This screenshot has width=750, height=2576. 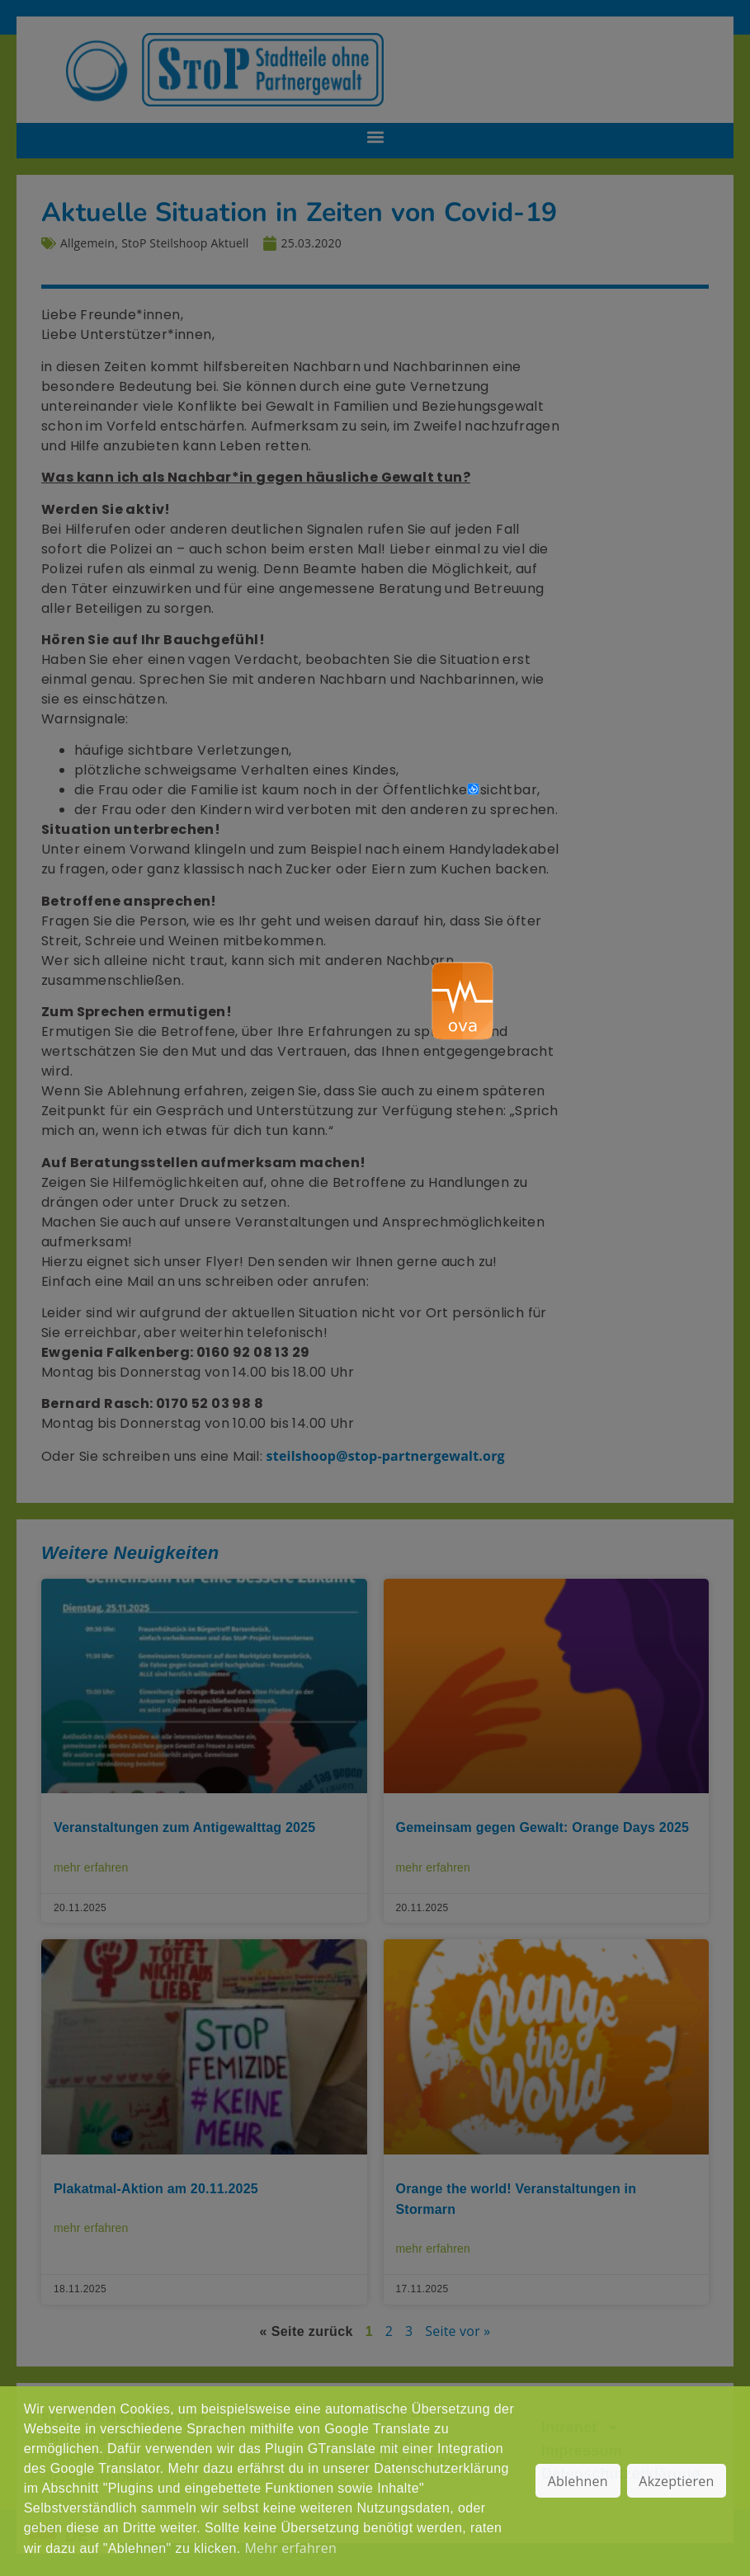 What do you see at coordinates (473, 789) in the screenshot?
I see `access system diagnostic logs` at bounding box center [473, 789].